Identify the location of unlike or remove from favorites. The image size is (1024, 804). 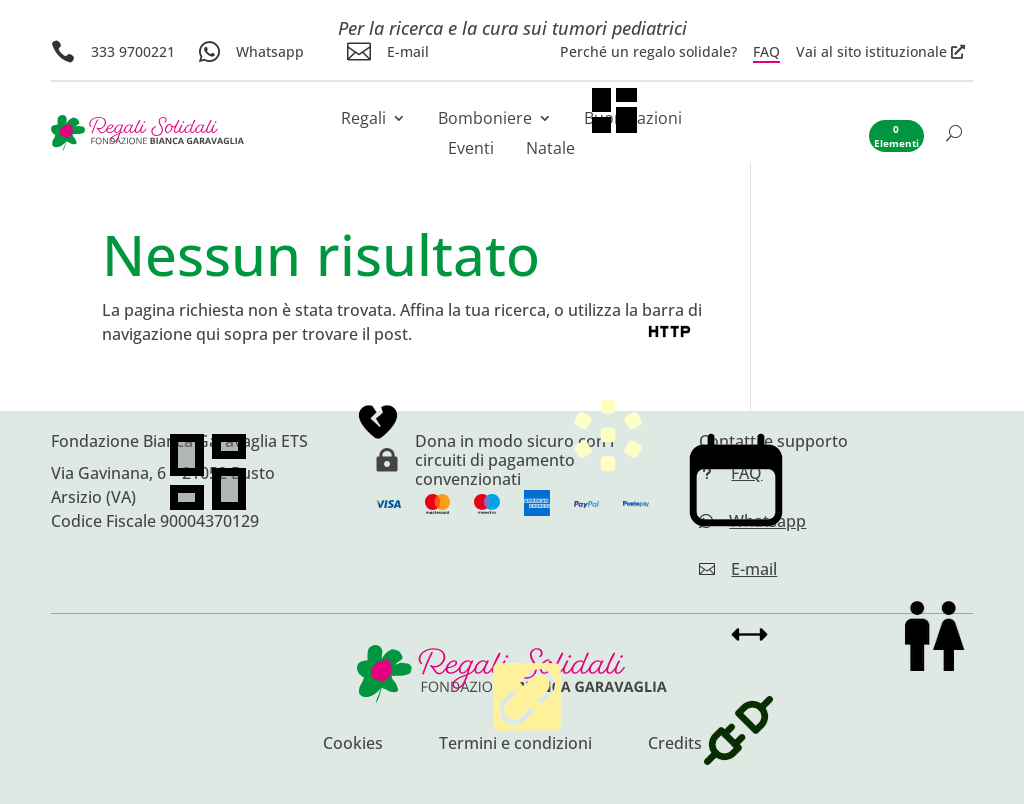
(378, 422).